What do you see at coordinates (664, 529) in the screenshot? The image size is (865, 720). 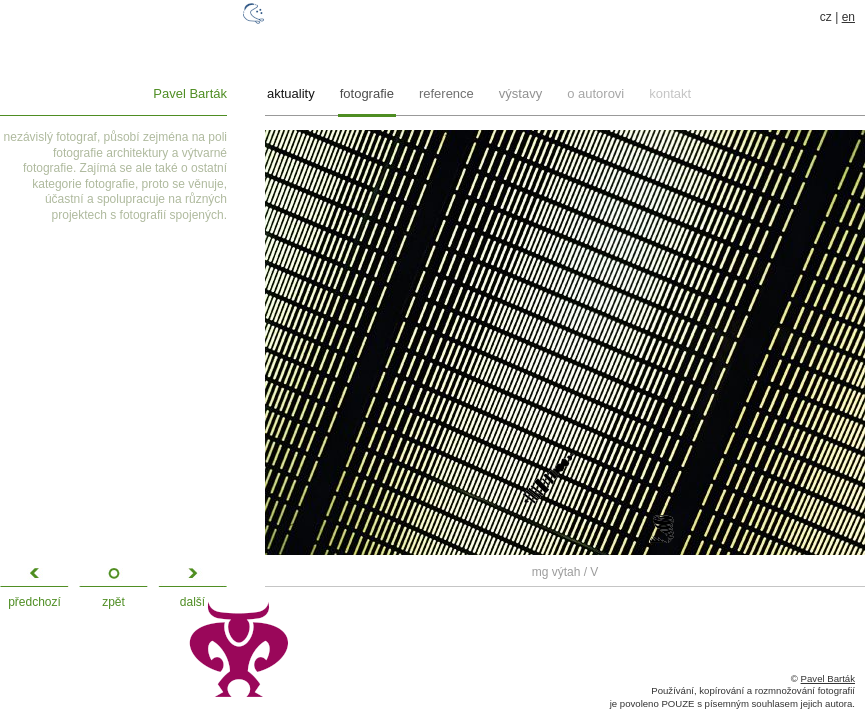 I see `indicates severe weather alert or tornado warning` at bounding box center [664, 529].